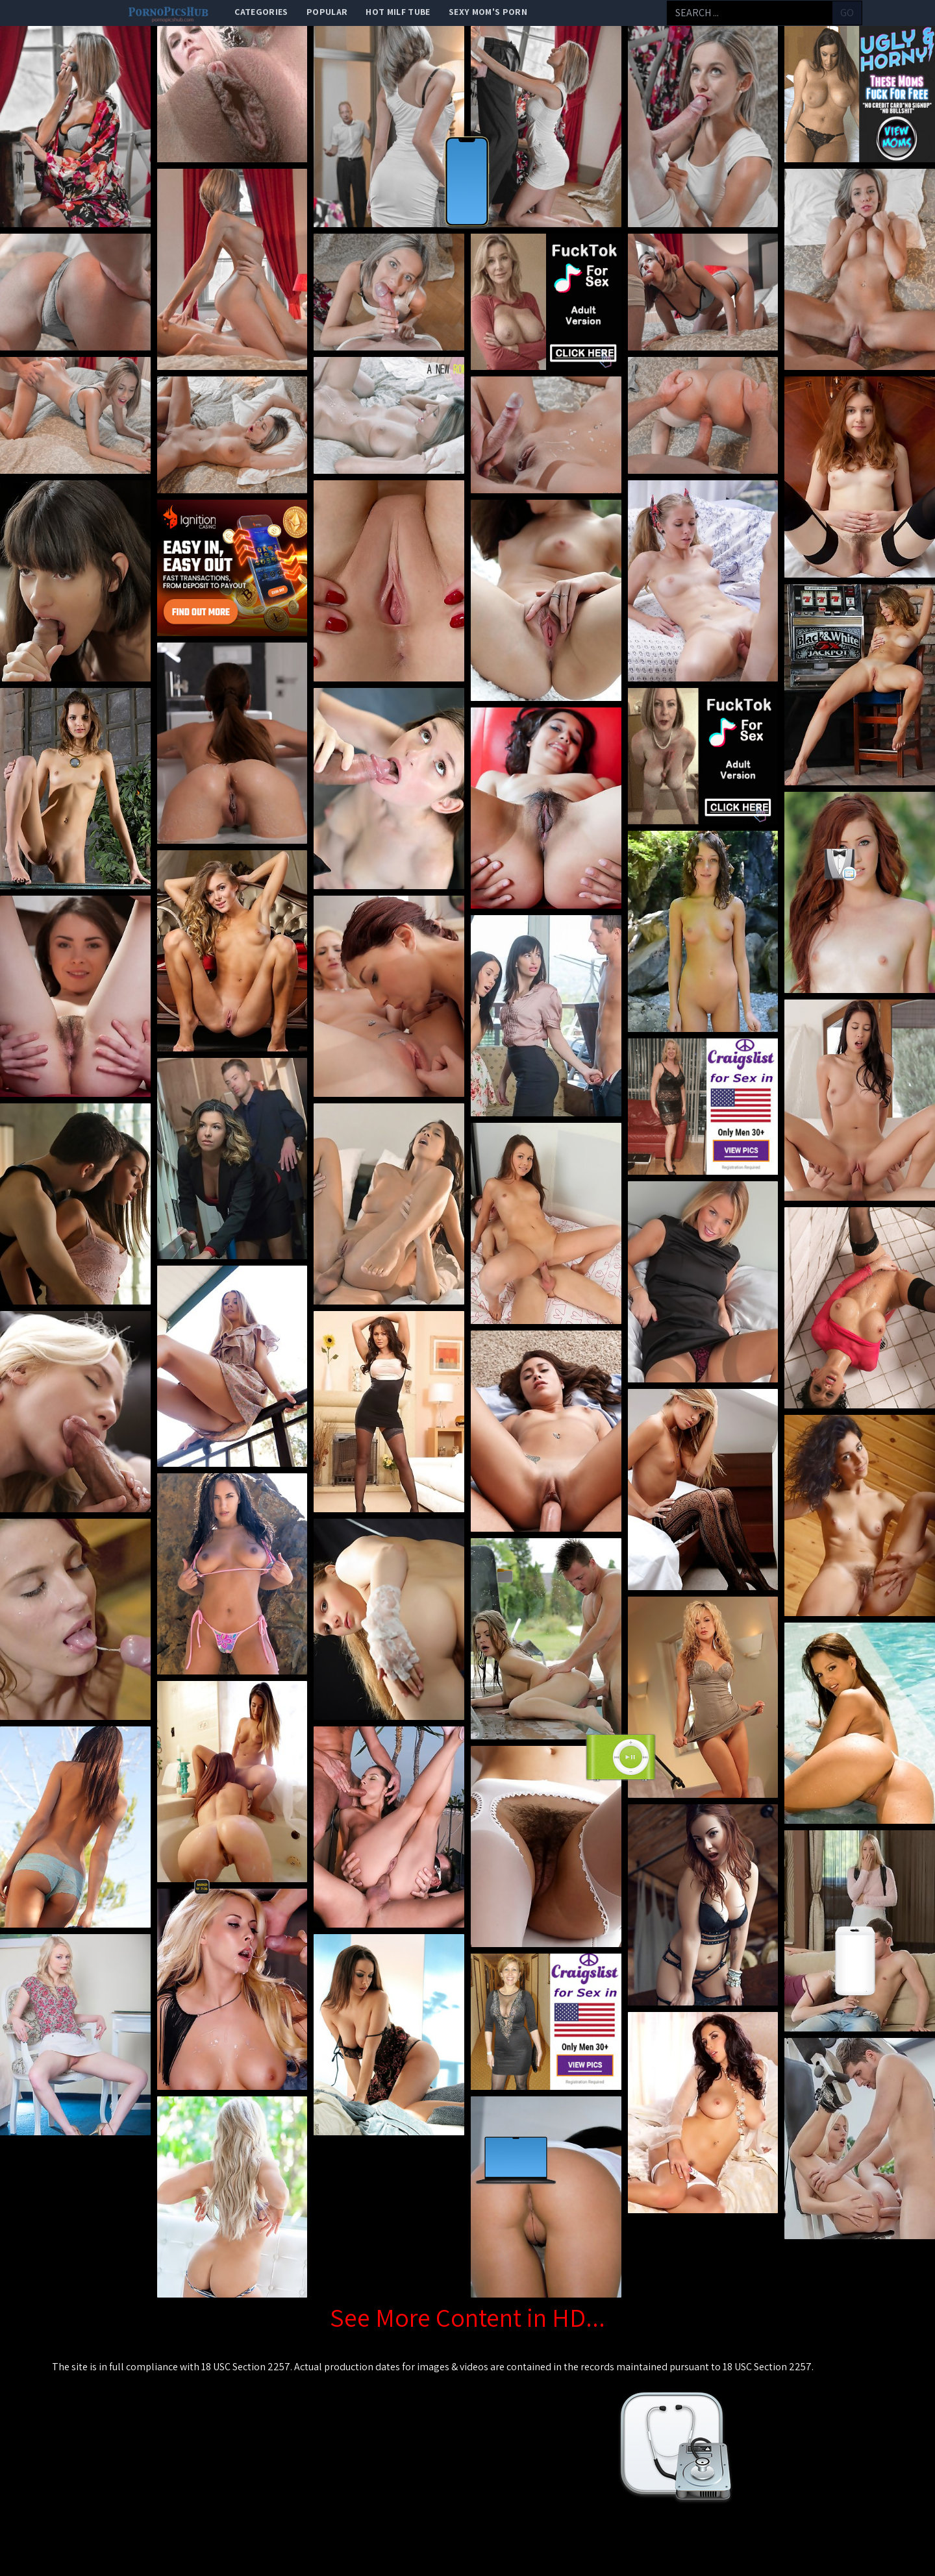  I want to click on access airport extreme router settings, so click(856, 1960).